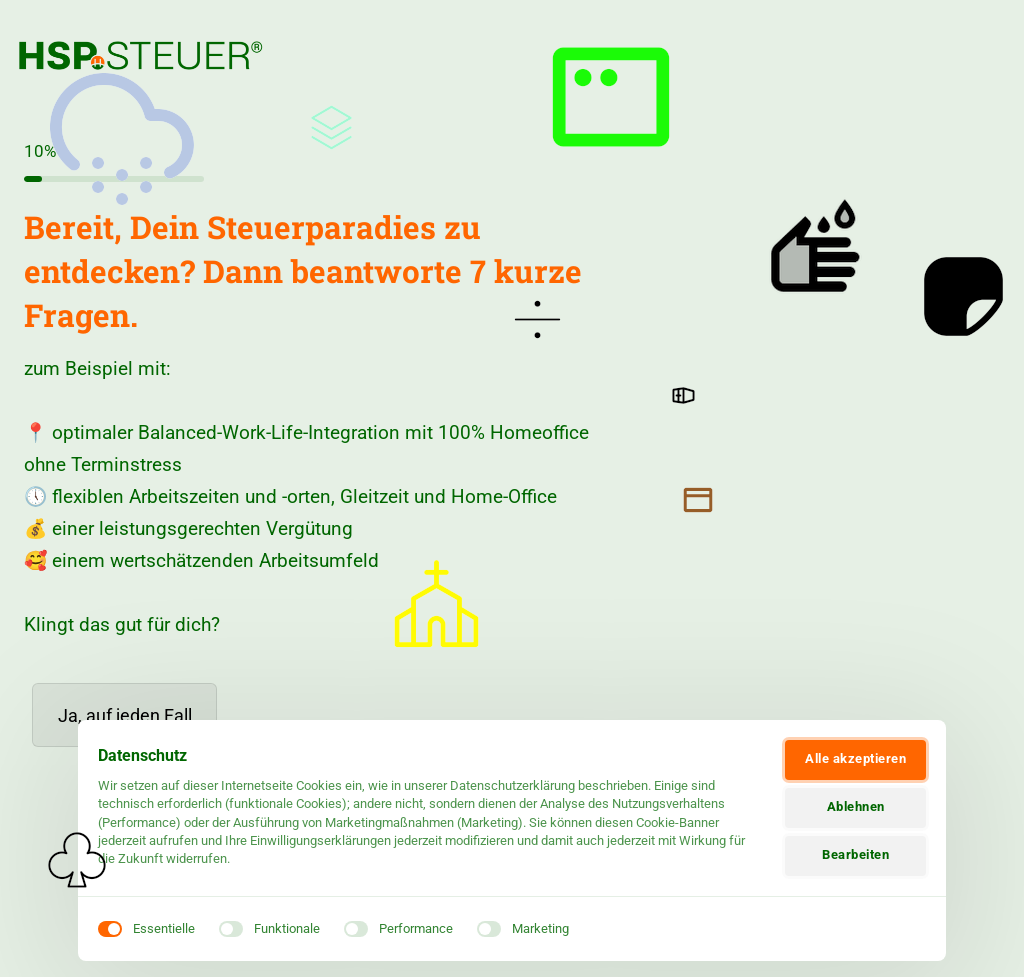 The image size is (1024, 977). What do you see at coordinates (331, 127) in the screenshot?
I see `view layers or stacked items` at bounding box center [331, 127].